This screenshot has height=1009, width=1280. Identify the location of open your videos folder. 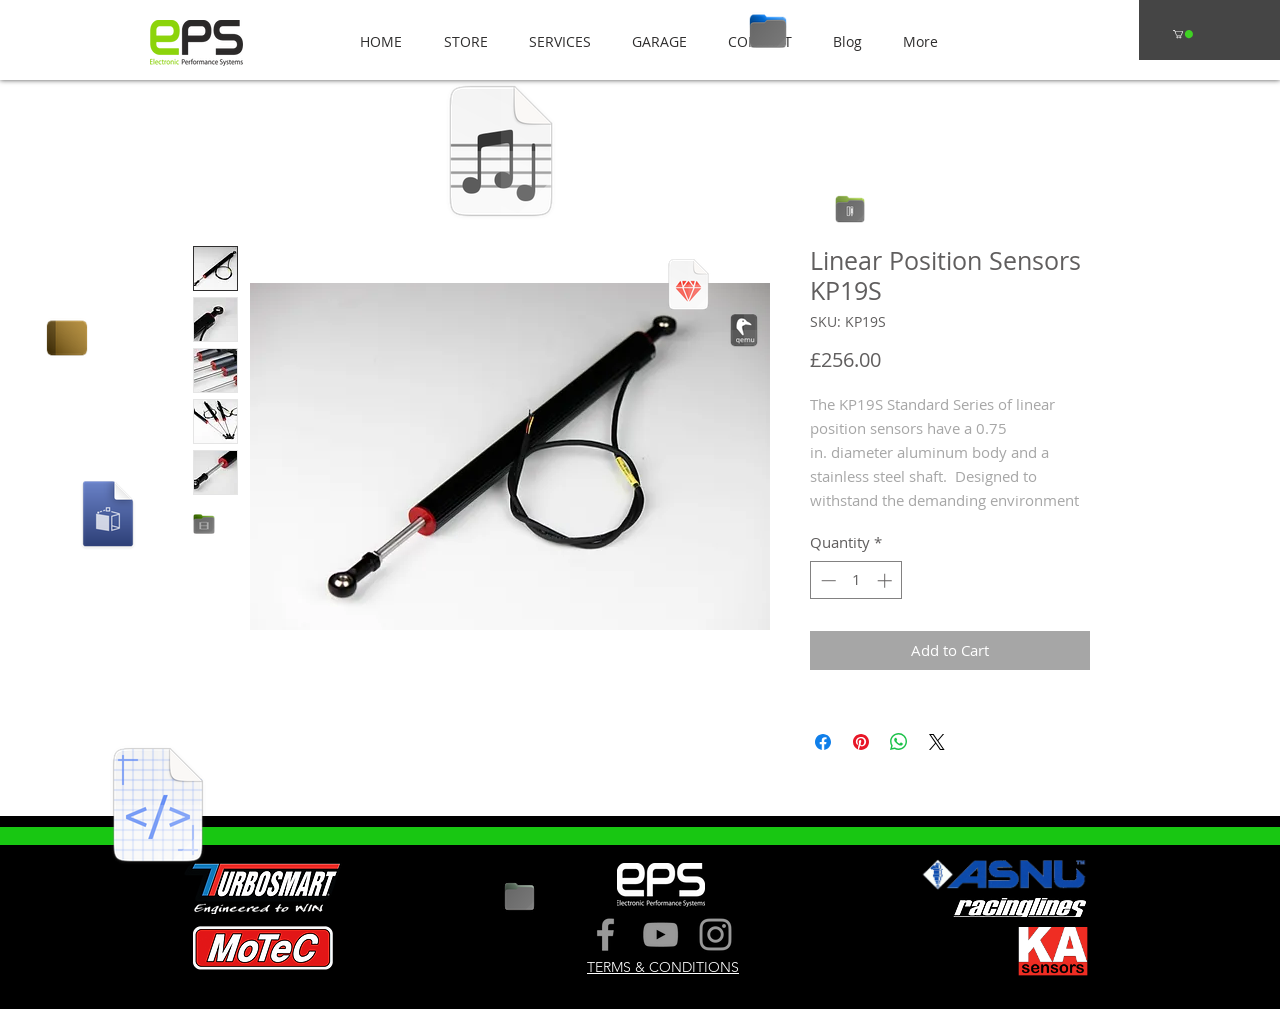
(204, 524).